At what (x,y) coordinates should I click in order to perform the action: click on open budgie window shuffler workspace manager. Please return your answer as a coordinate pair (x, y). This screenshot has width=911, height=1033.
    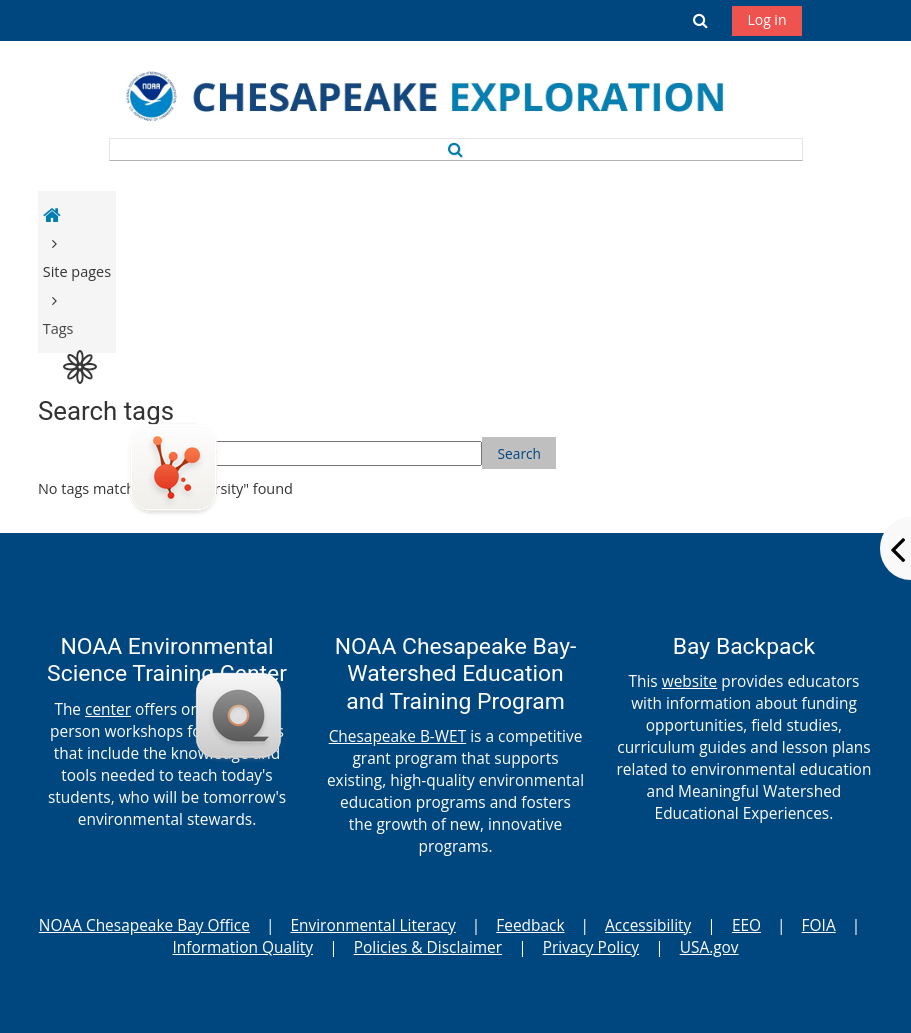
    Looking at the image, I should click on (80, 367).